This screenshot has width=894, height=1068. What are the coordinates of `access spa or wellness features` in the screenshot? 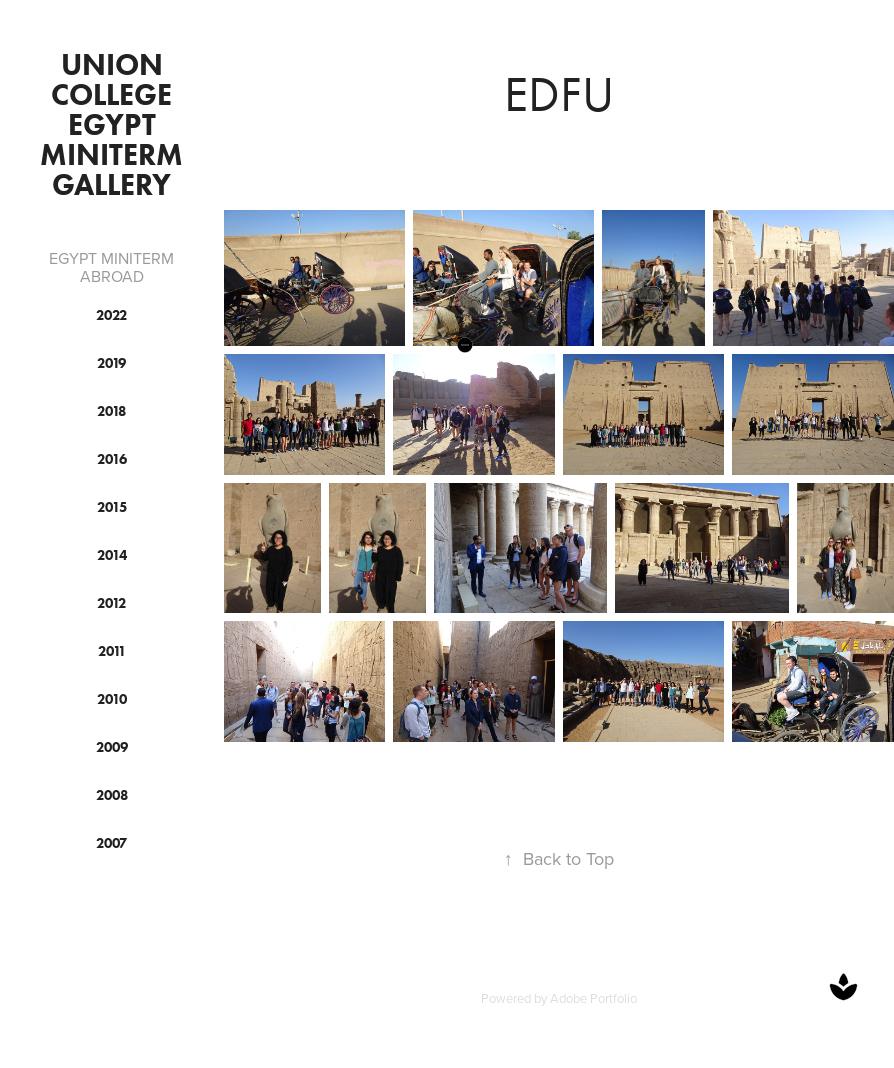 It's located at (843, 986).